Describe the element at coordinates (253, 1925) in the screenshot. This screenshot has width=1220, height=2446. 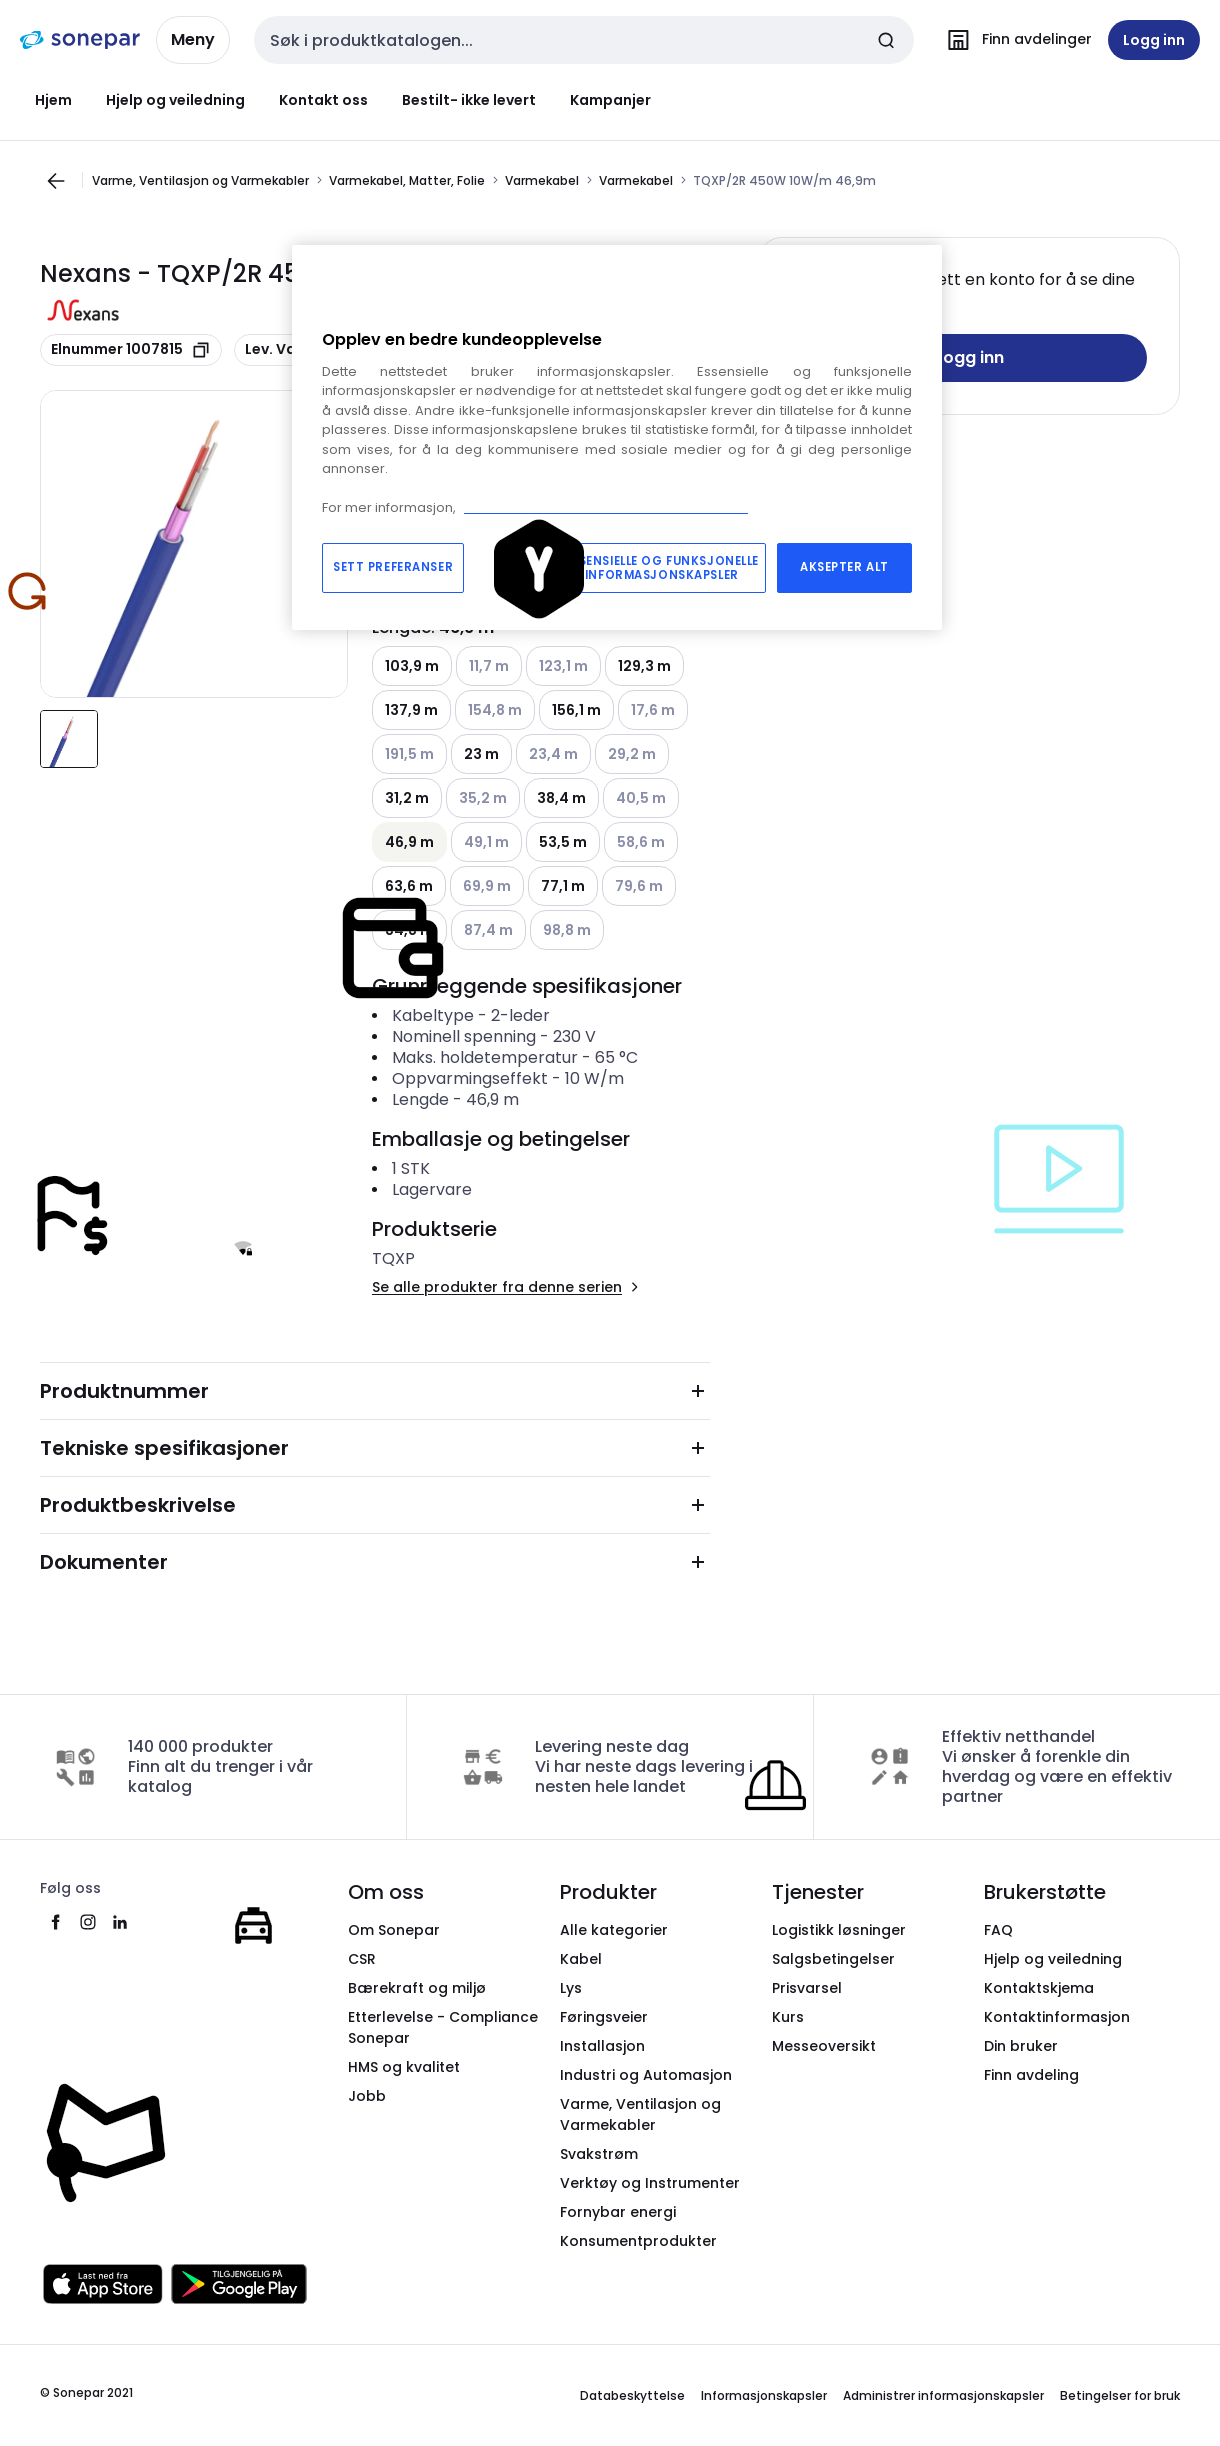
I see `request a taxi or rideshare` at that location.